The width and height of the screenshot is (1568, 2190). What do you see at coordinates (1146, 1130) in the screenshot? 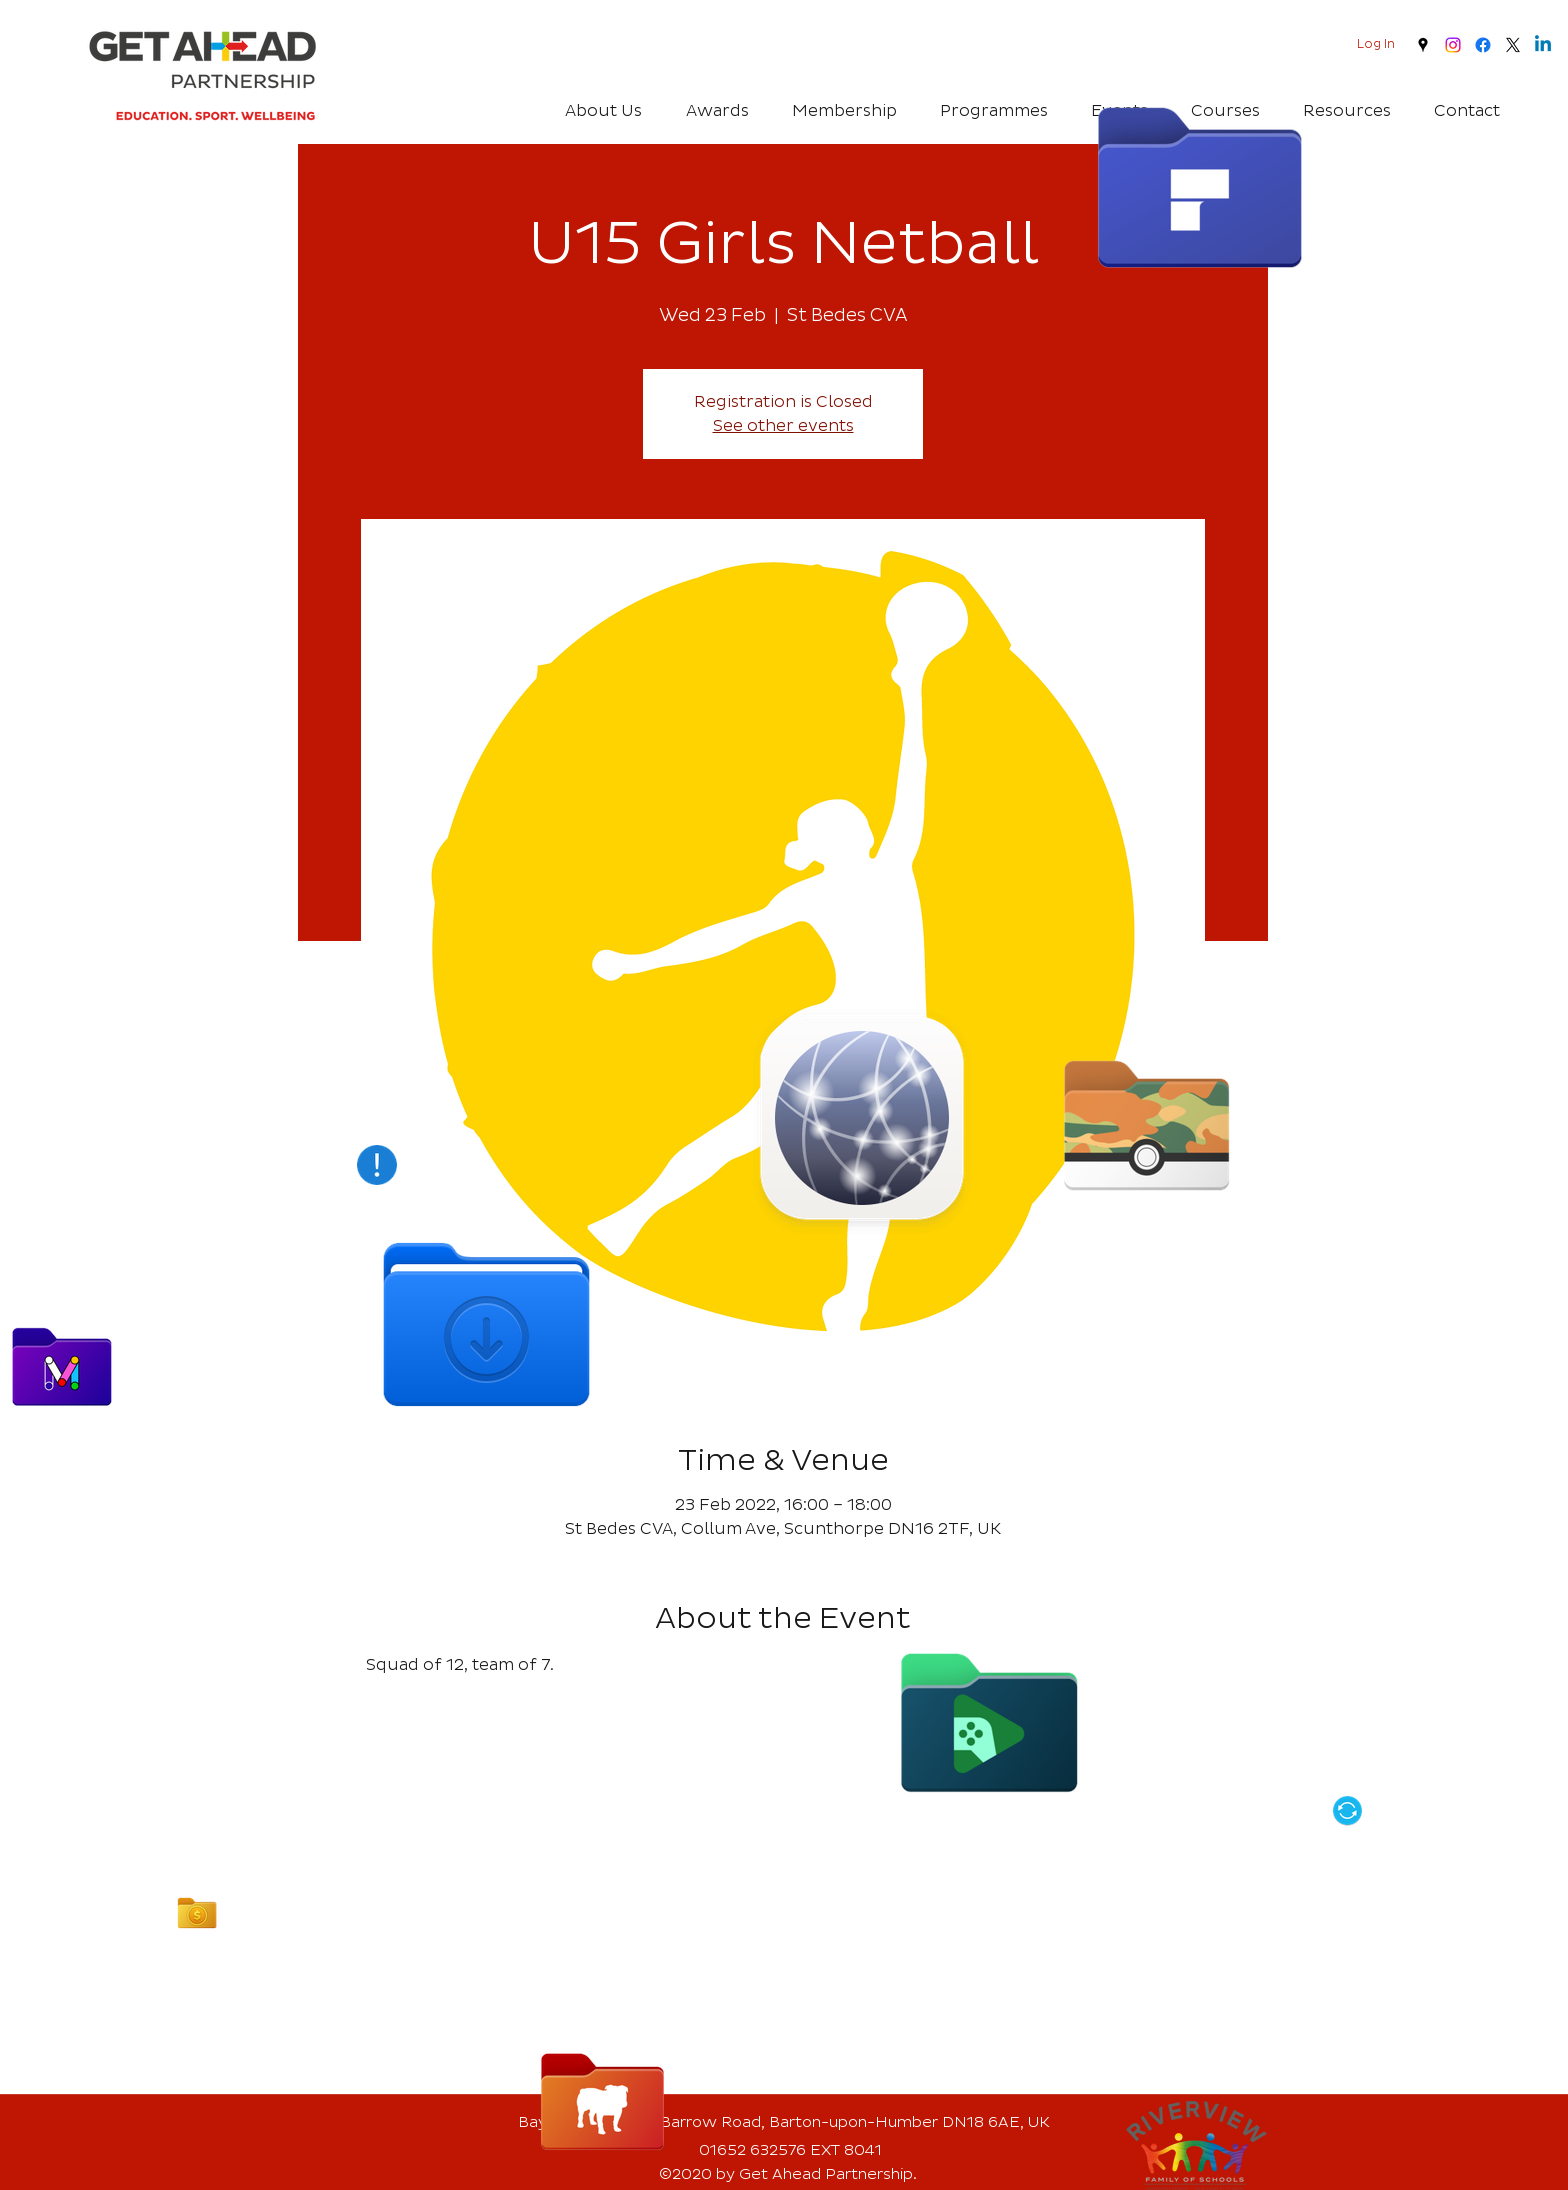
I see `folder containing pokémon safari ball themed content` at bounding box center [1146, 1130].